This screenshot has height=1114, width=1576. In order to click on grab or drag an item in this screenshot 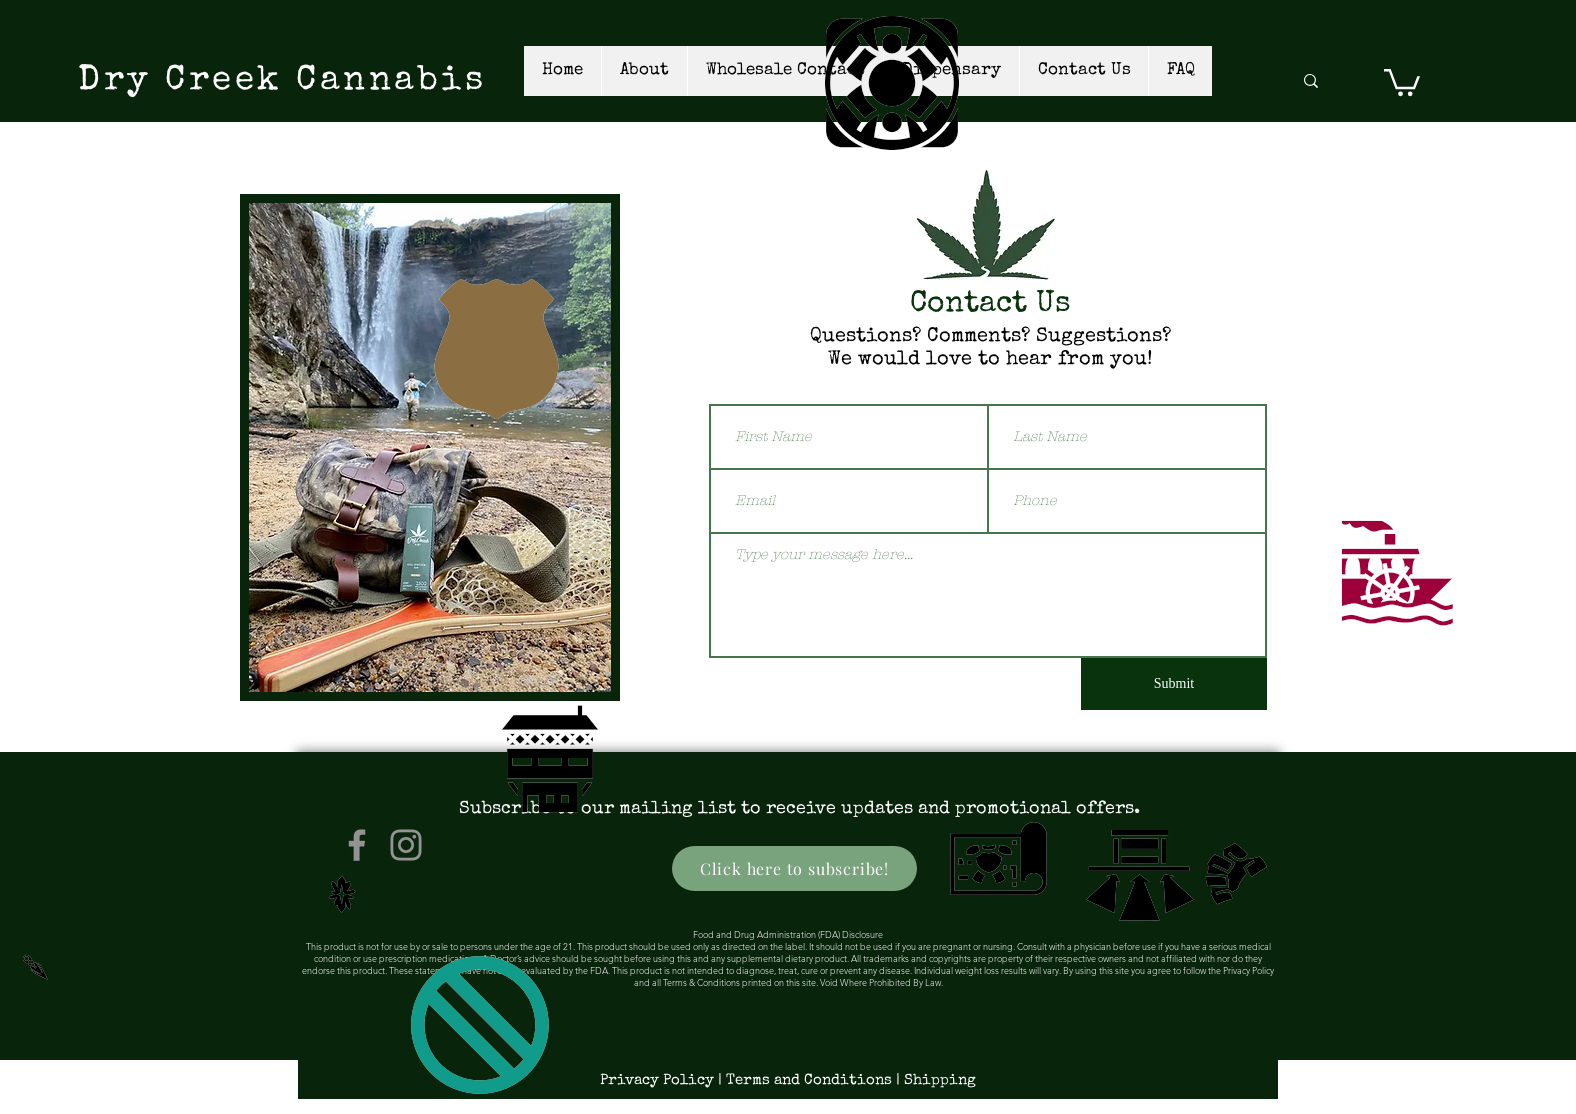, I will do `click(1236, 873)`.